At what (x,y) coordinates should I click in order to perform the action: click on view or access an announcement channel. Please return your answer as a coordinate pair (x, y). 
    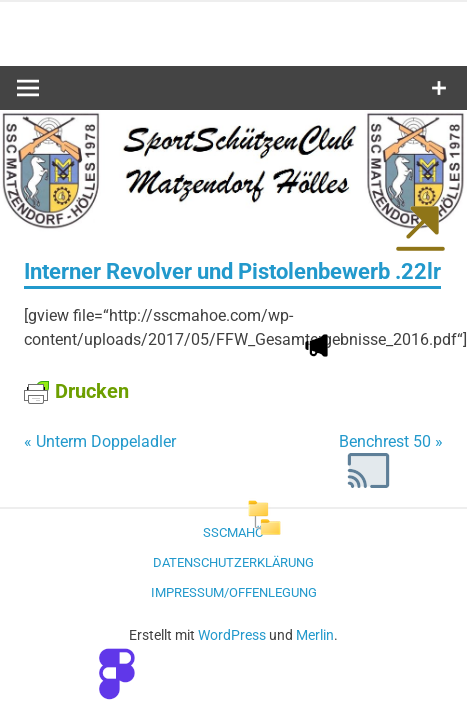
    Looking at the image, I should click on (316, 345).